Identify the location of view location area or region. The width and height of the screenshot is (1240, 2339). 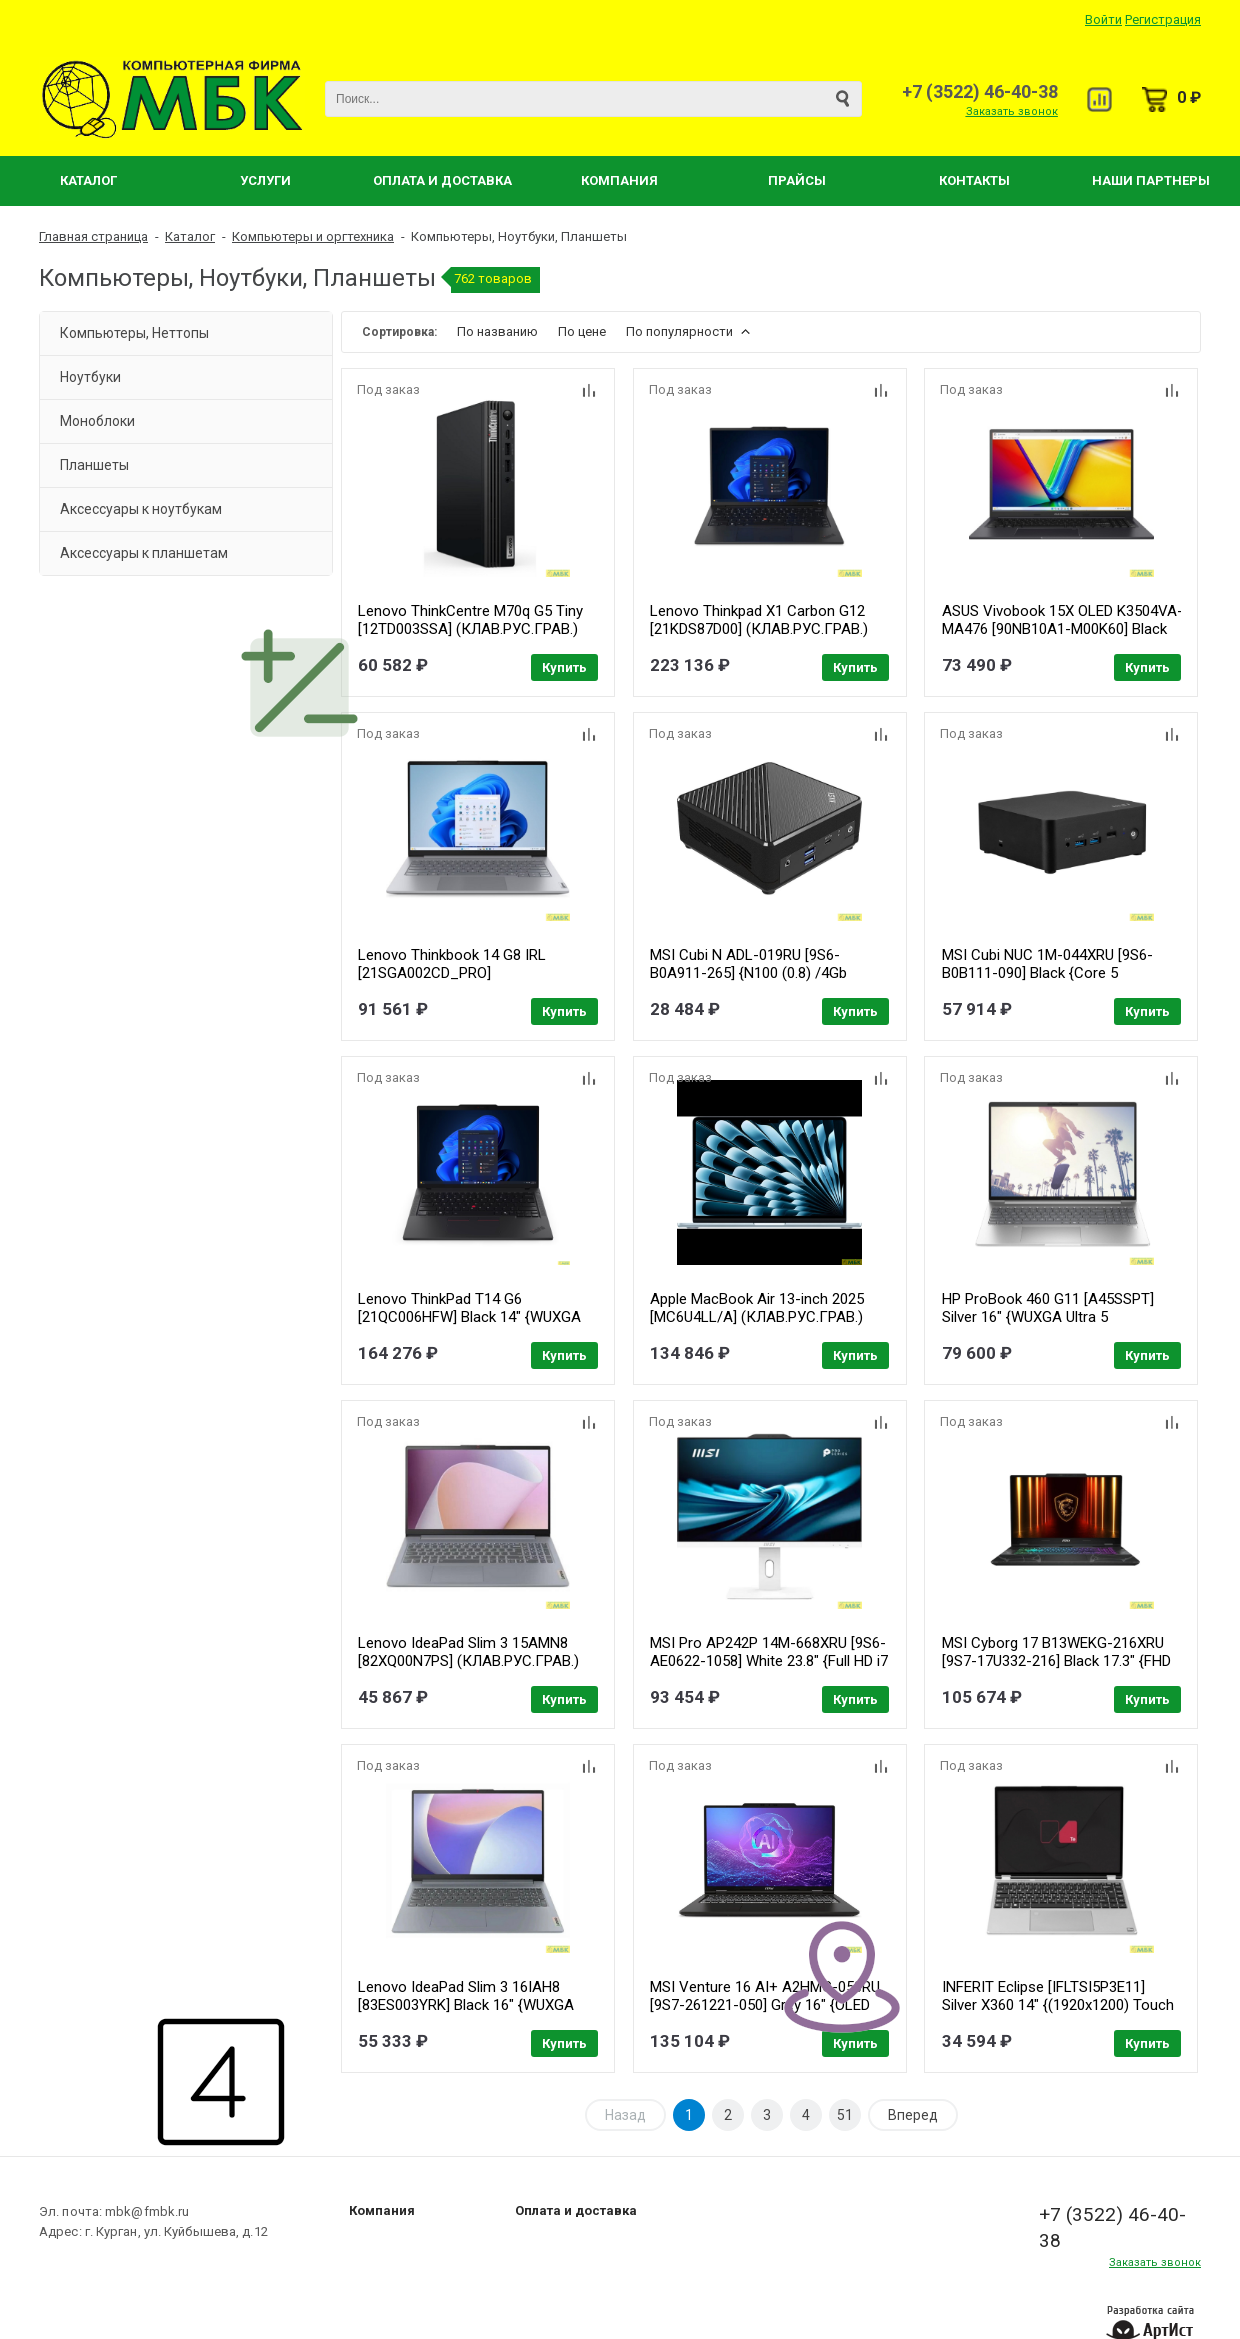
(842, 1979).